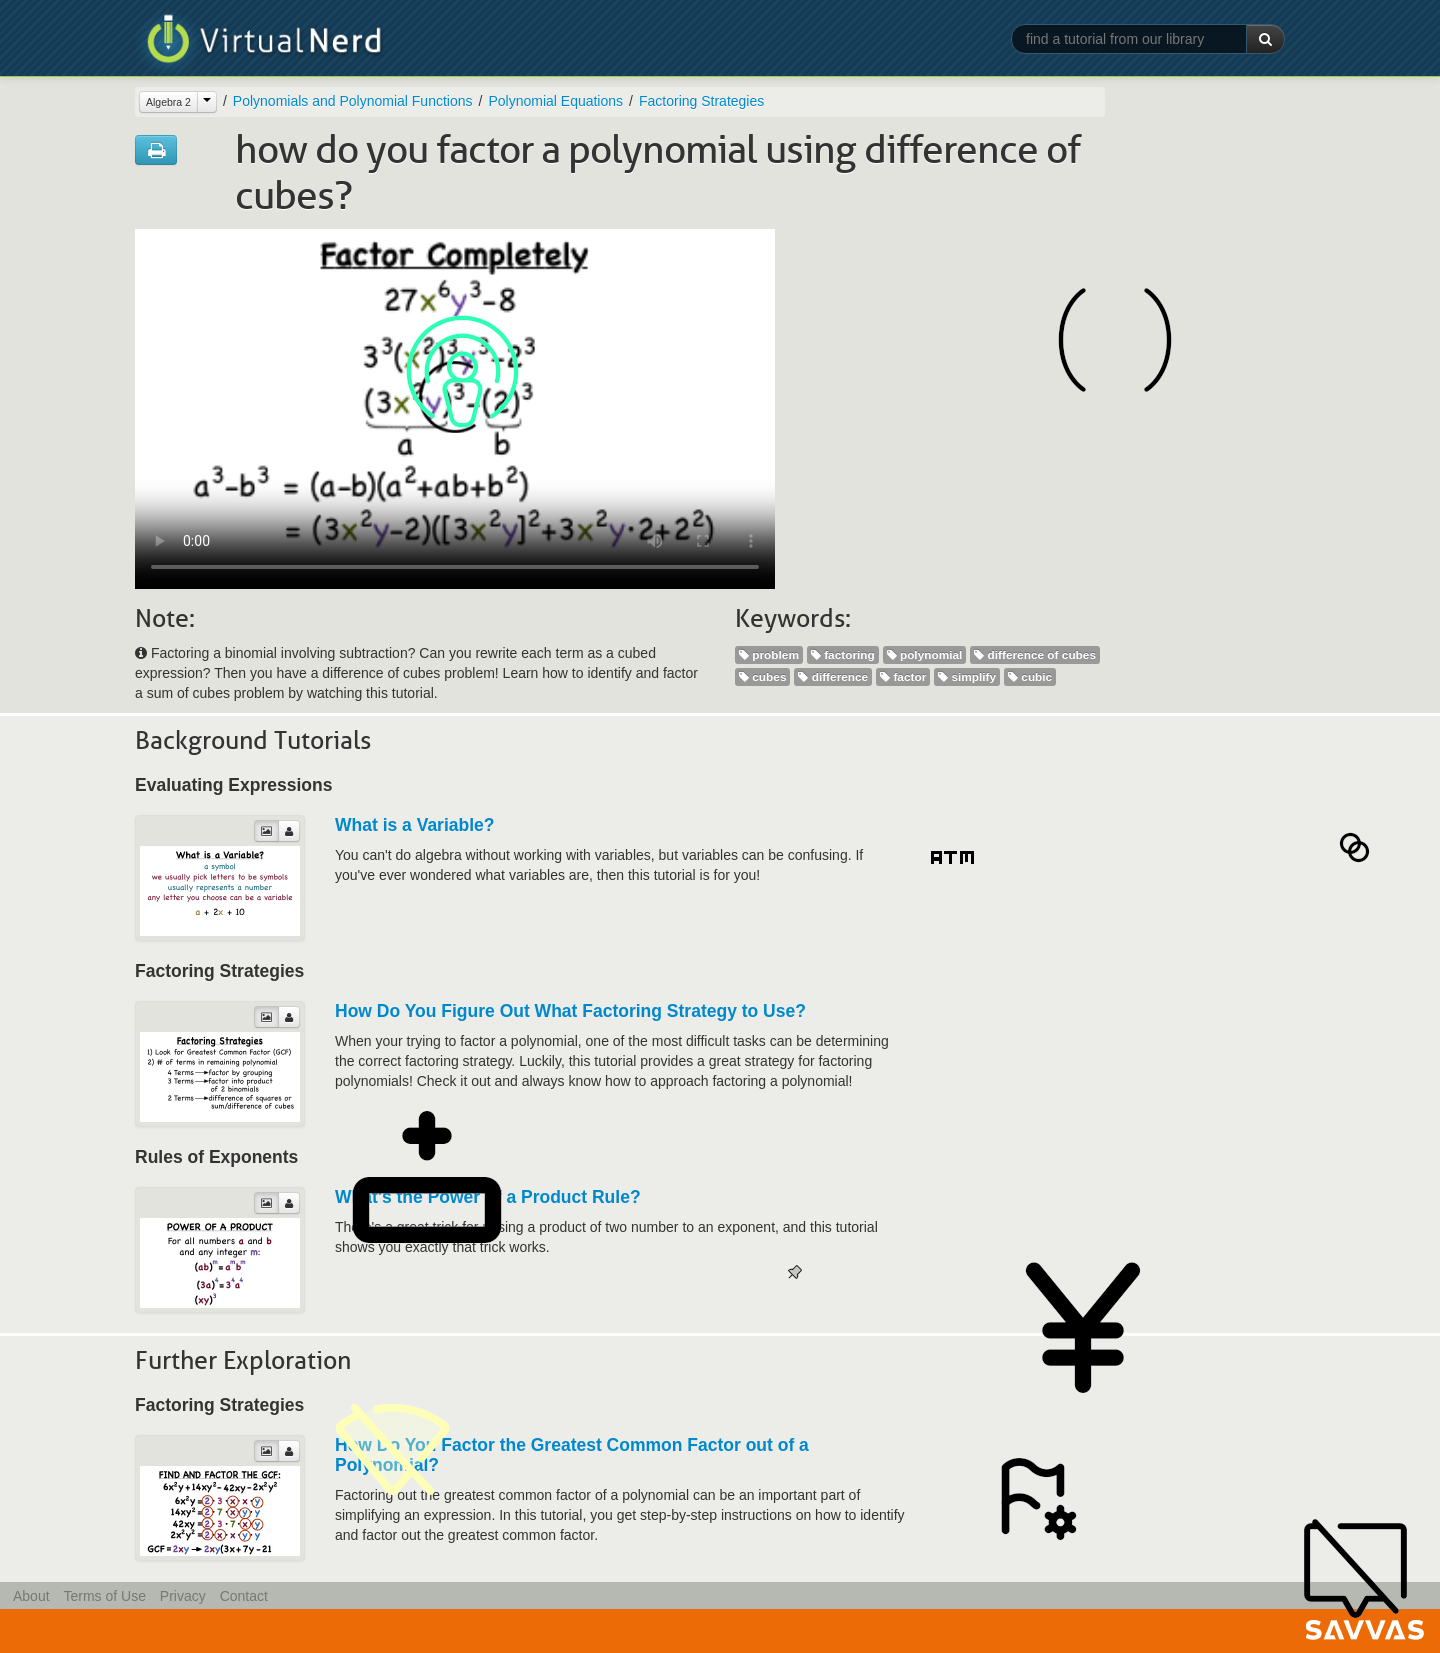 This screenshot has width=1440, height=1653. What do you see at coordinates (794, 1272) in the screenshot?
I see `pin an item to keep it visible` at bounding box center [794, 1272].